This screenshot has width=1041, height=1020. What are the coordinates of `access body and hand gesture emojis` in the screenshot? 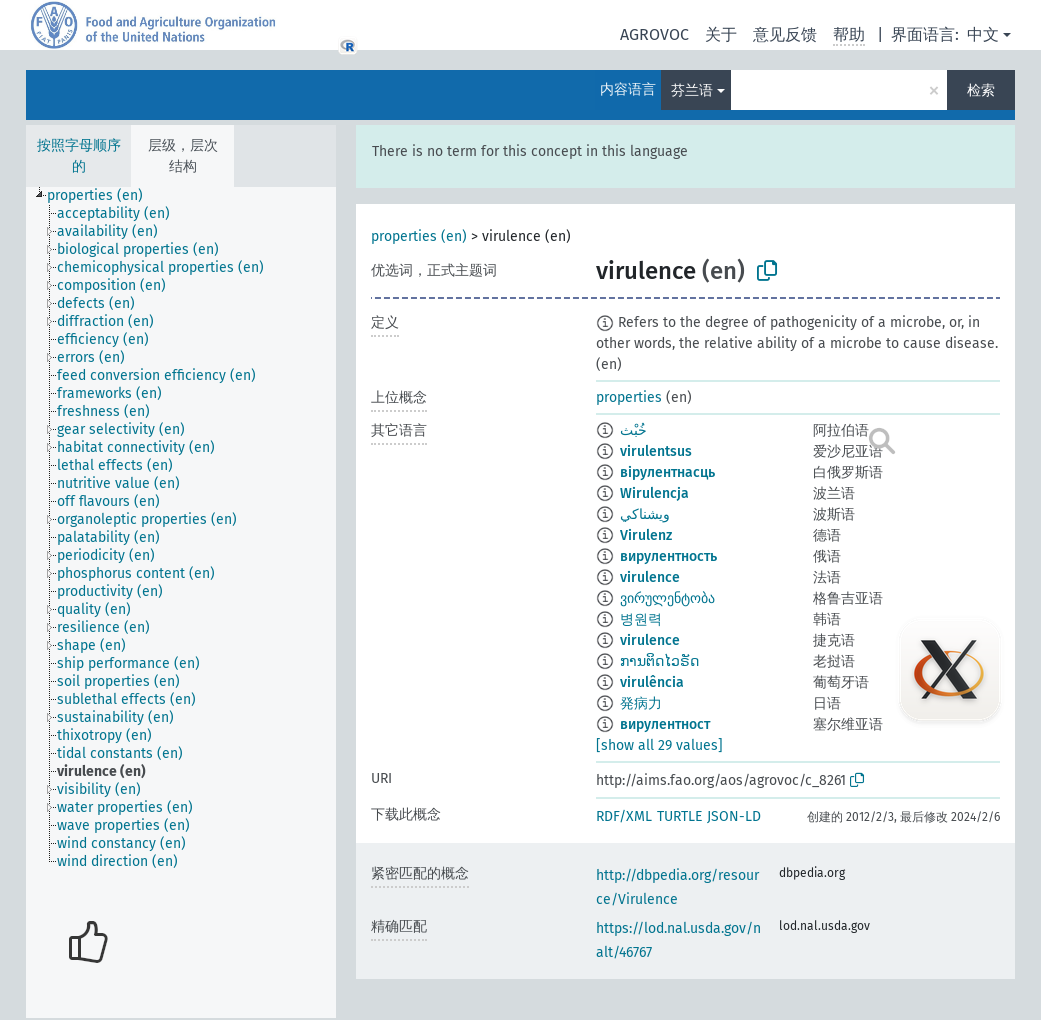 It's located at (87, 942).